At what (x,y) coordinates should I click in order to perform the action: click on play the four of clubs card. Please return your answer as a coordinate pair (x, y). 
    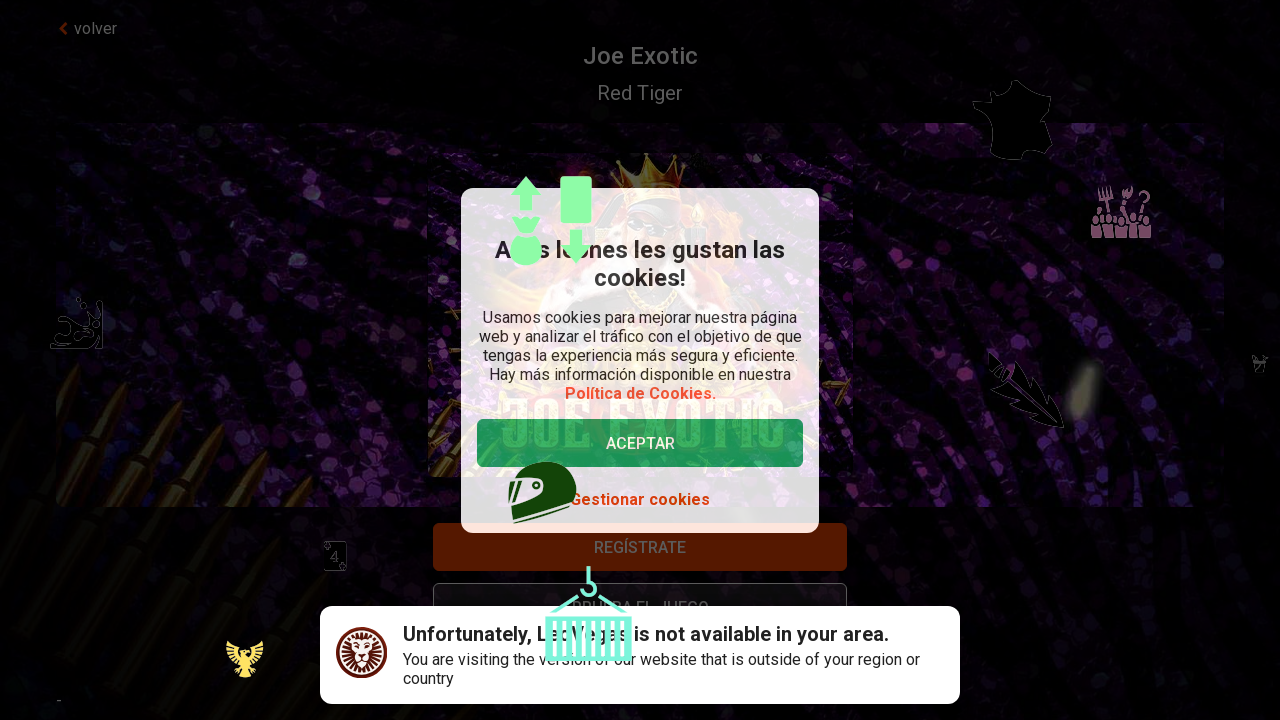
    Looking at the image, I should click on (335, 556).